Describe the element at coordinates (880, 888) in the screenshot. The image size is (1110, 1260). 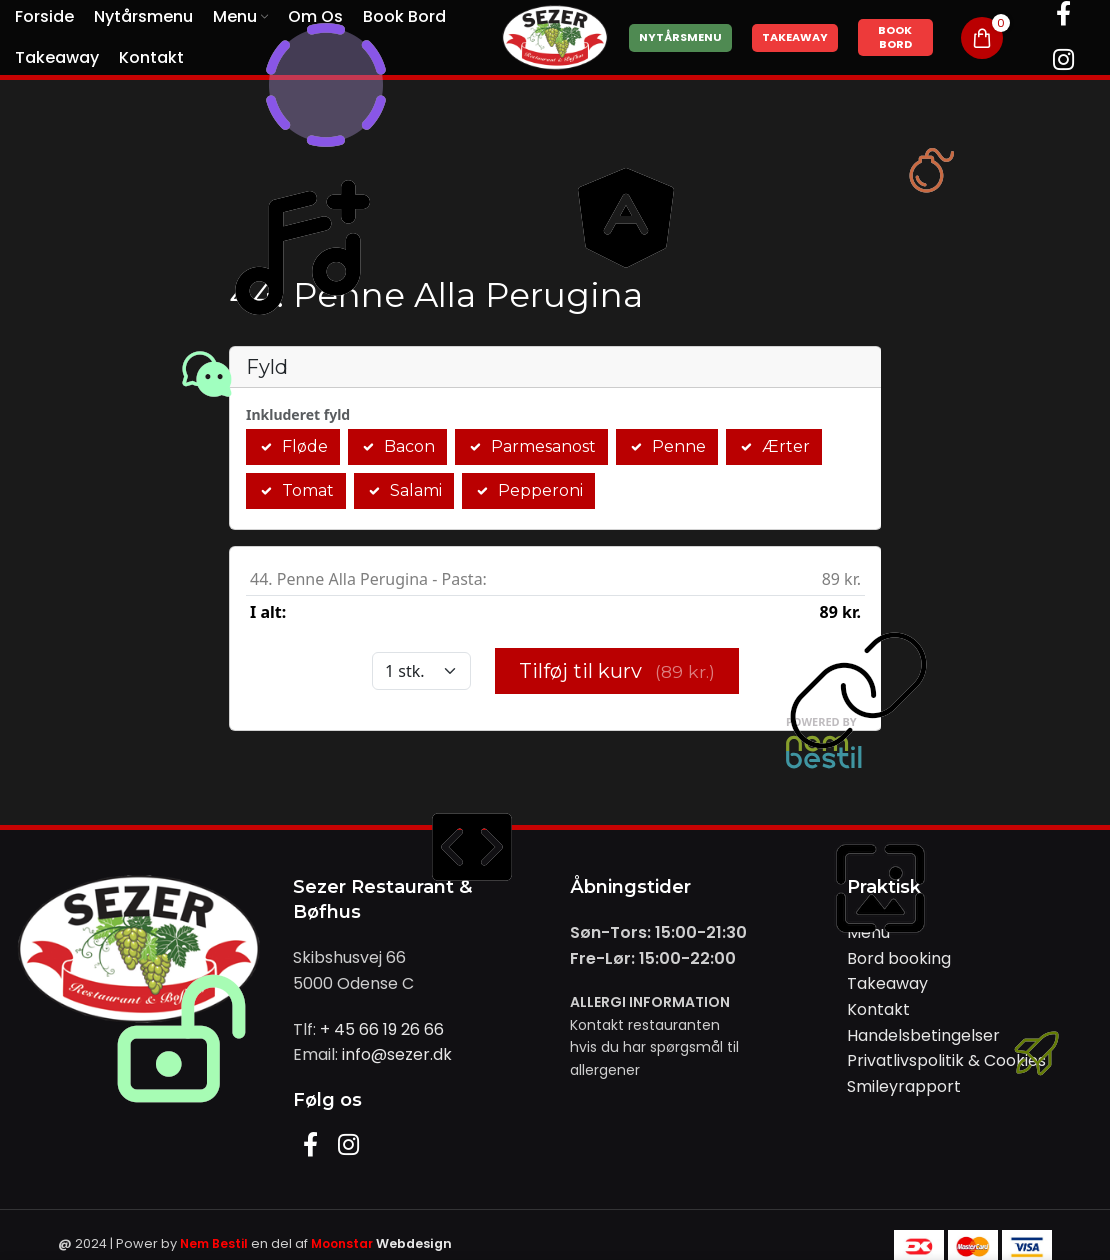
I see `change wallpaper or background image` at that location.